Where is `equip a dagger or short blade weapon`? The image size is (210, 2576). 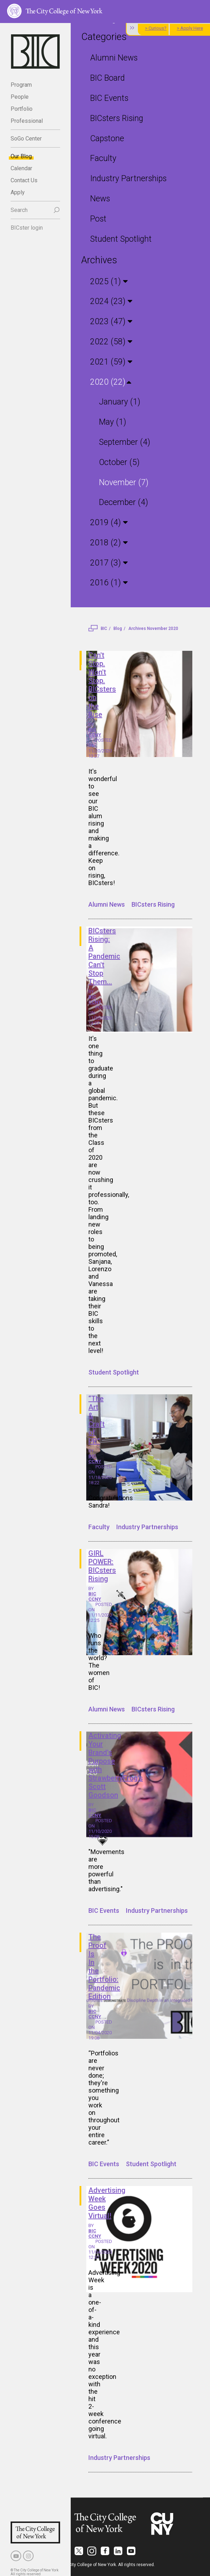
equip a dagger or short blade weapon is located at coordinates (121, 1595).